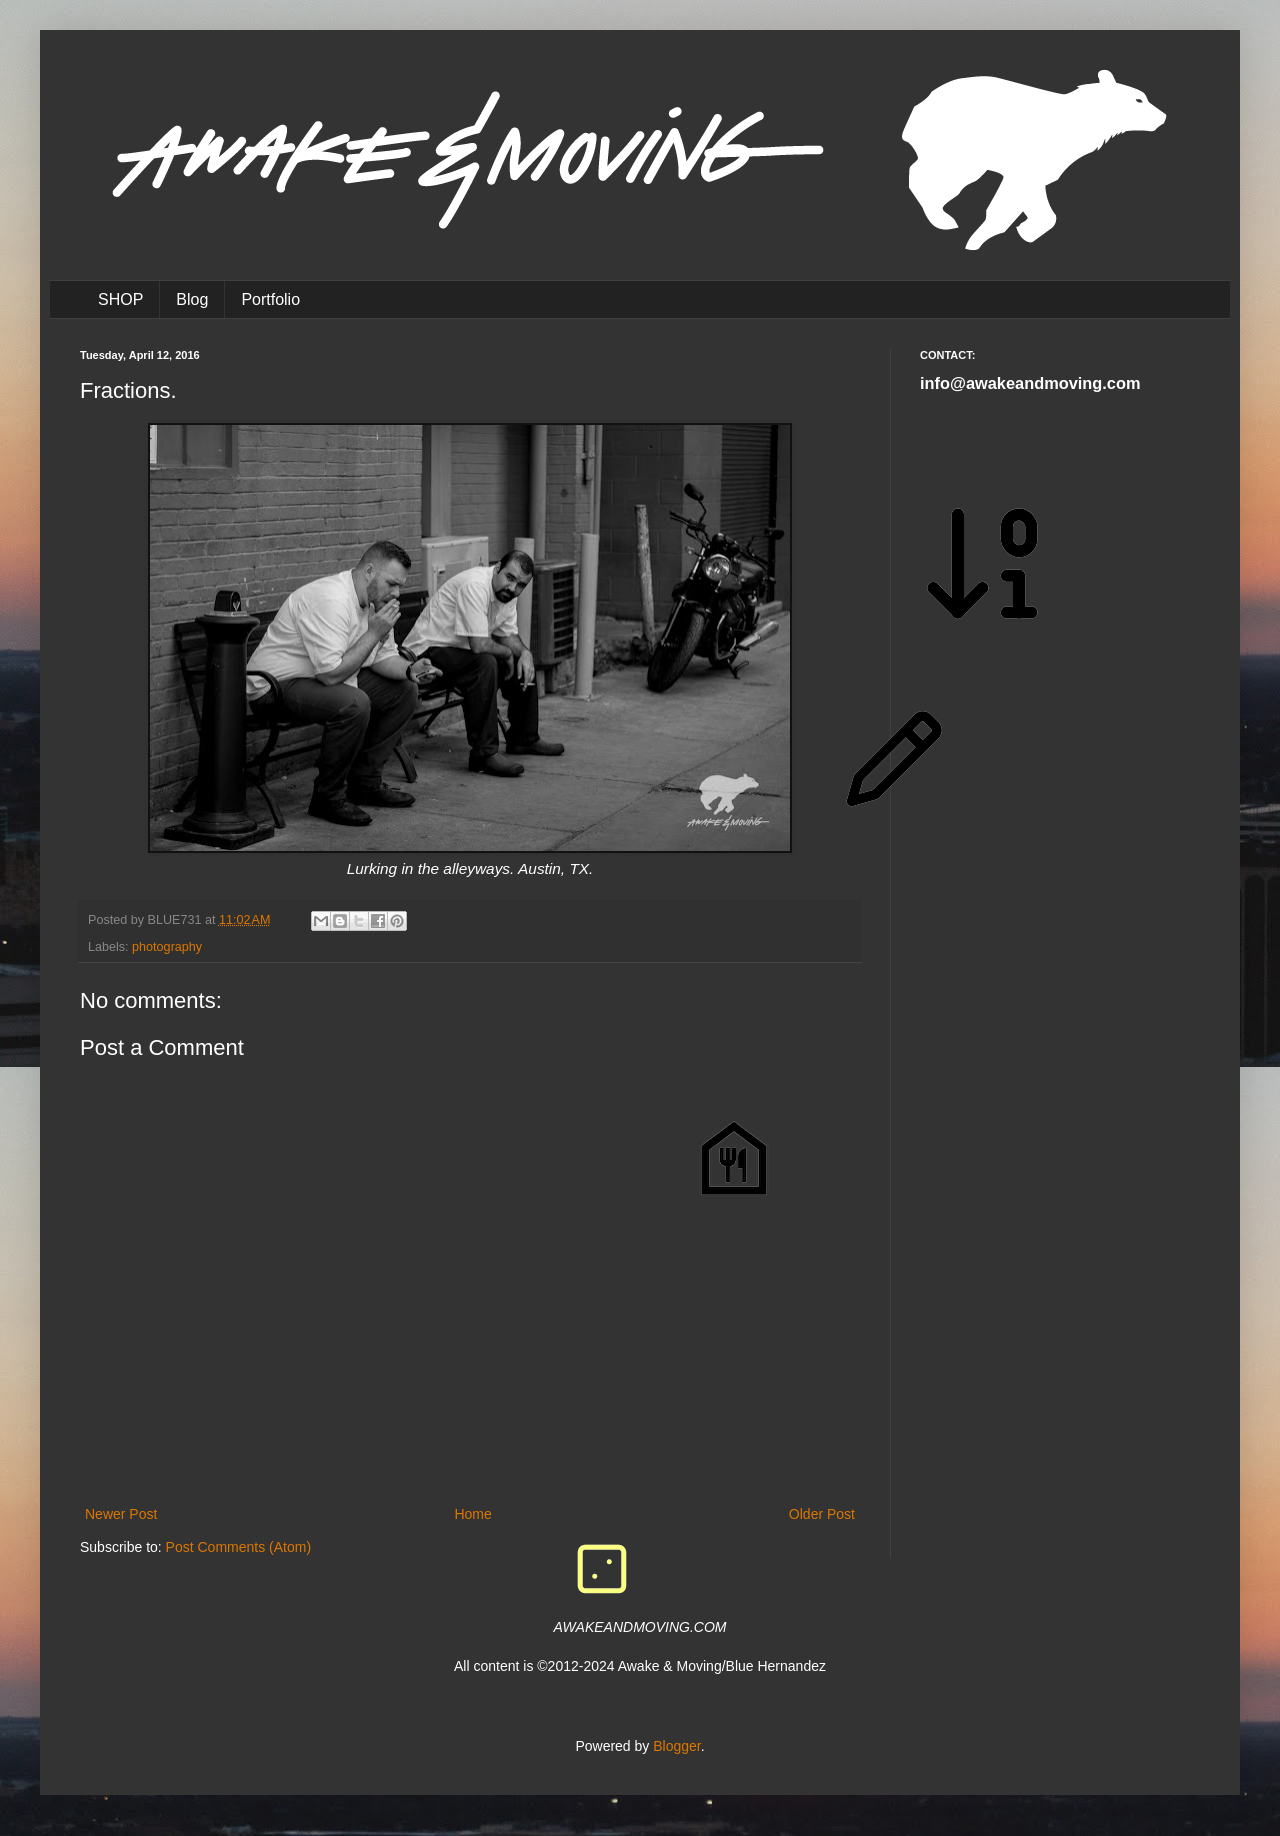 The height and width of the screenshot is (1836, 1280). Describe the element at coordinates (988, 563) in the screenshot. I see `sort numerically in ascending order` at that location.